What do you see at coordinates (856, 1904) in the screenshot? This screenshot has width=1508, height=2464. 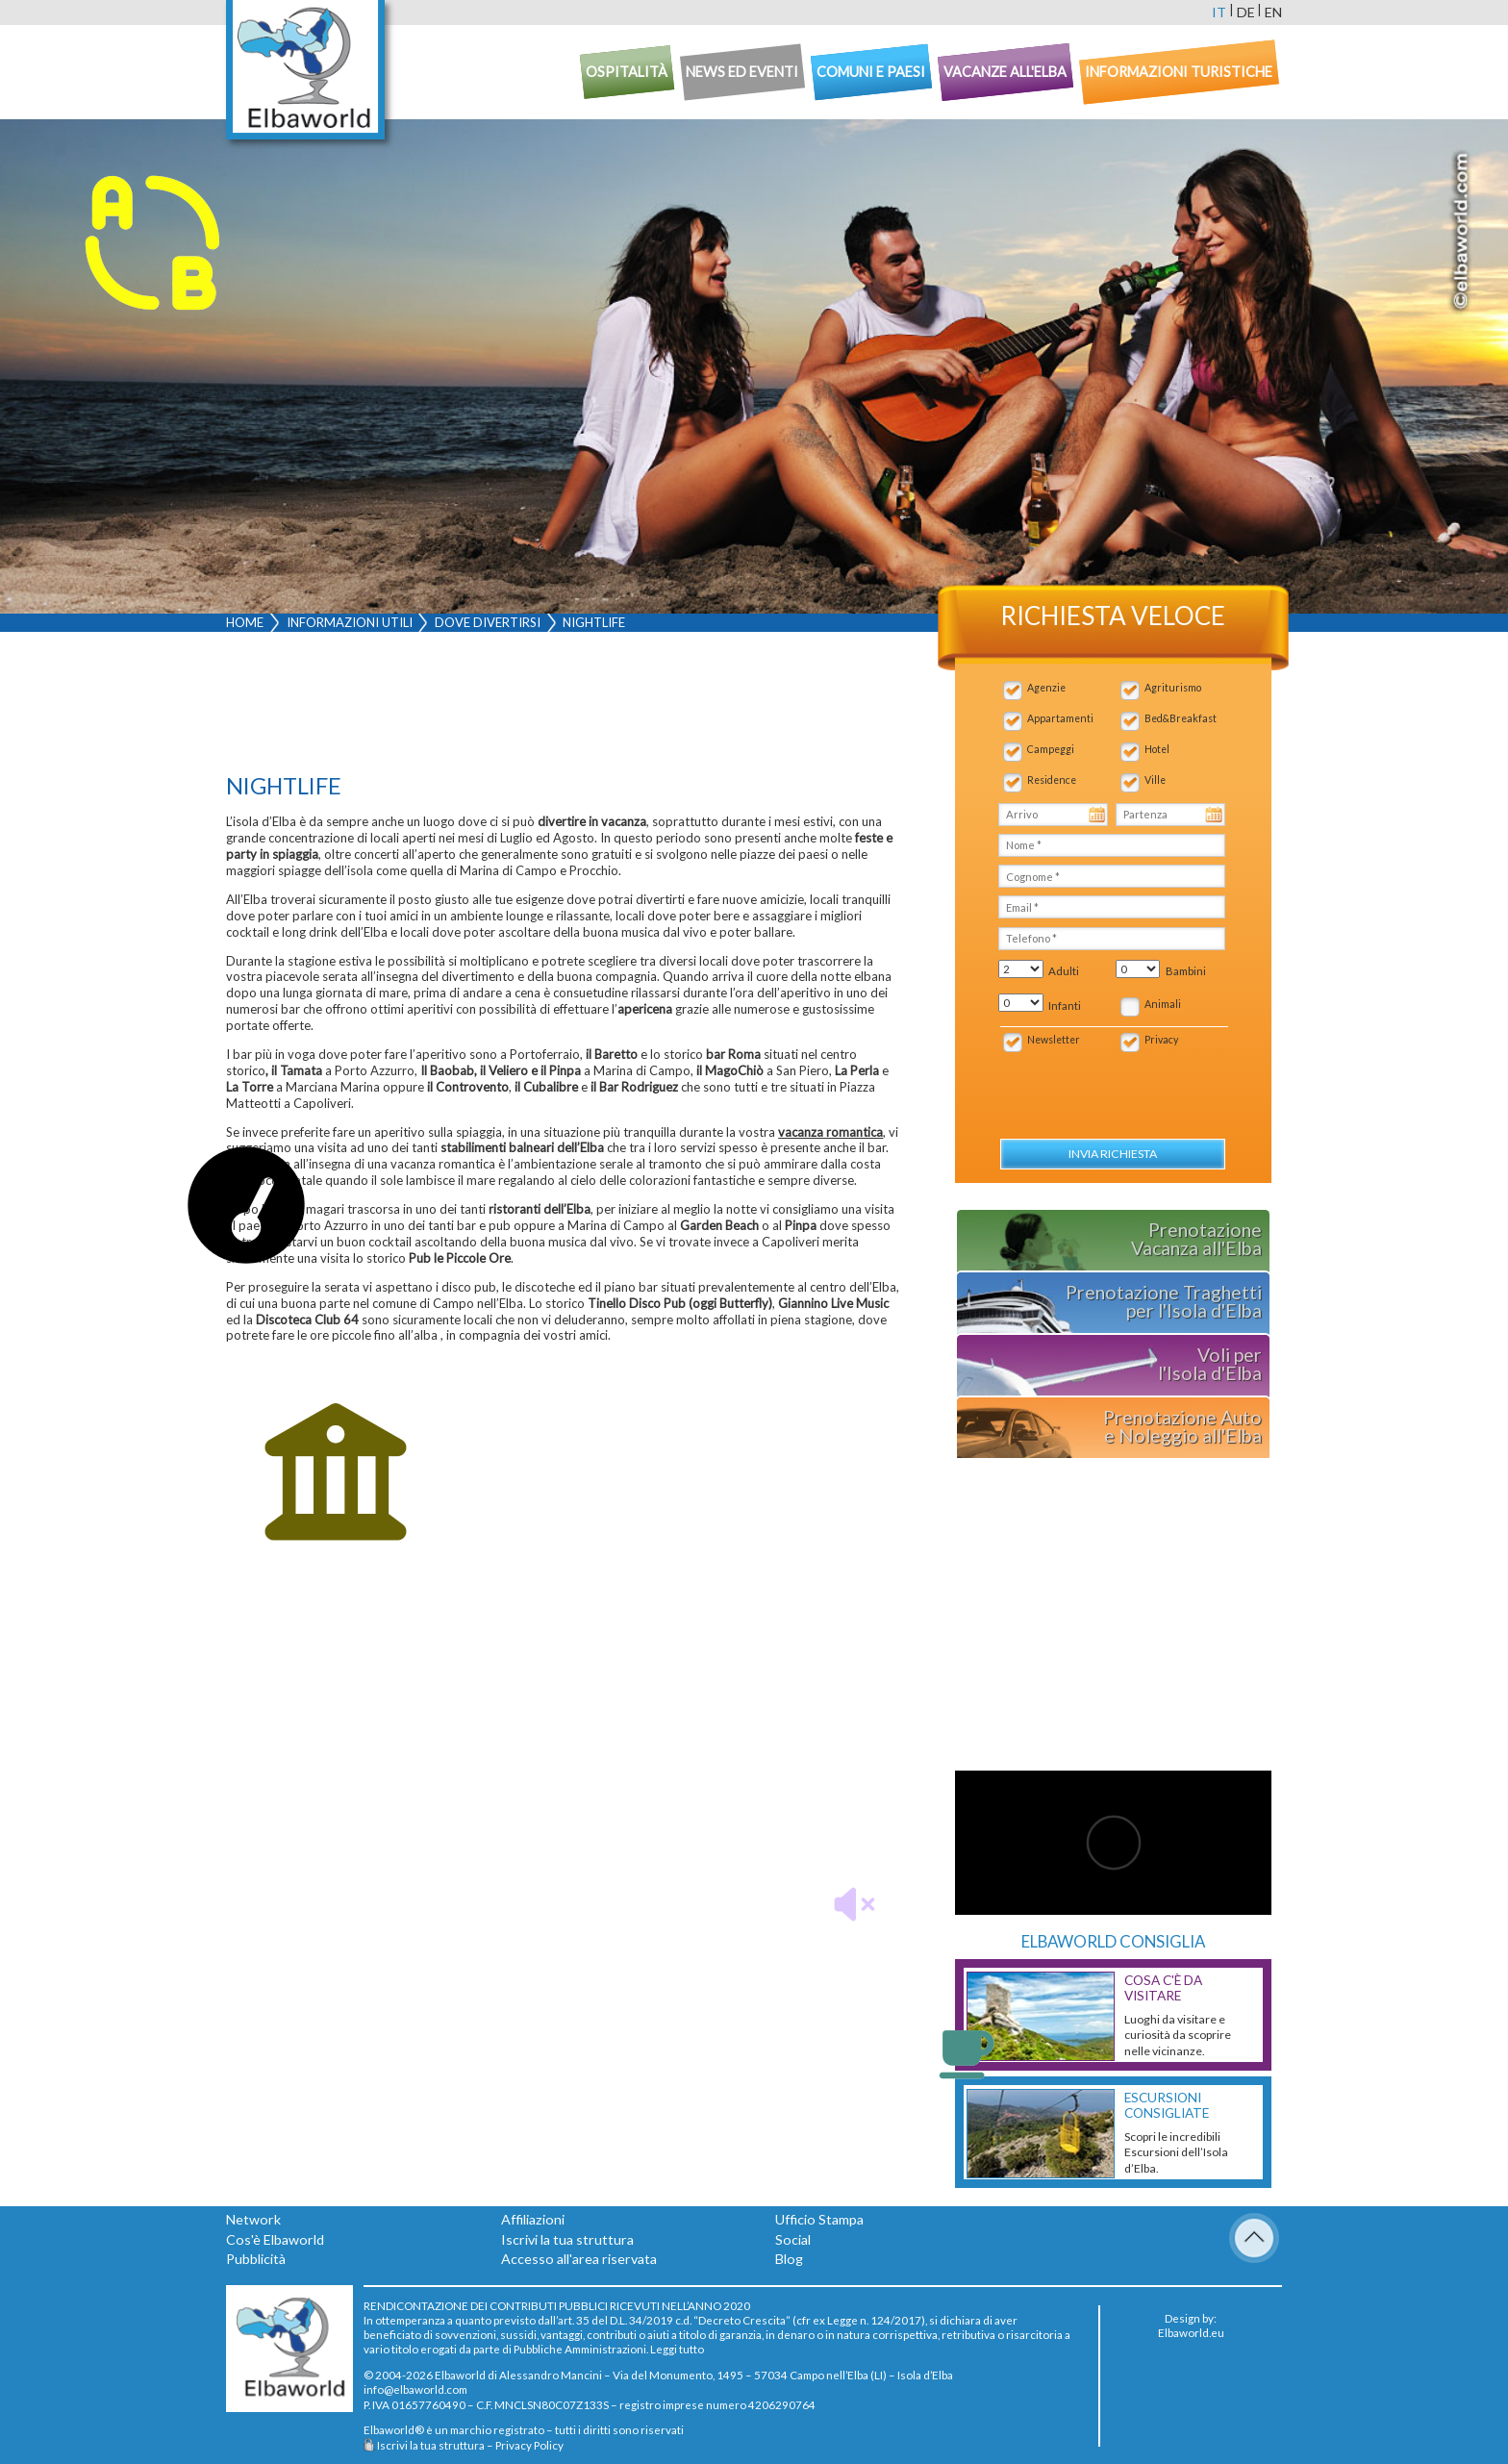 I see `mute audio or sound` at bounding box center [856, 1904].